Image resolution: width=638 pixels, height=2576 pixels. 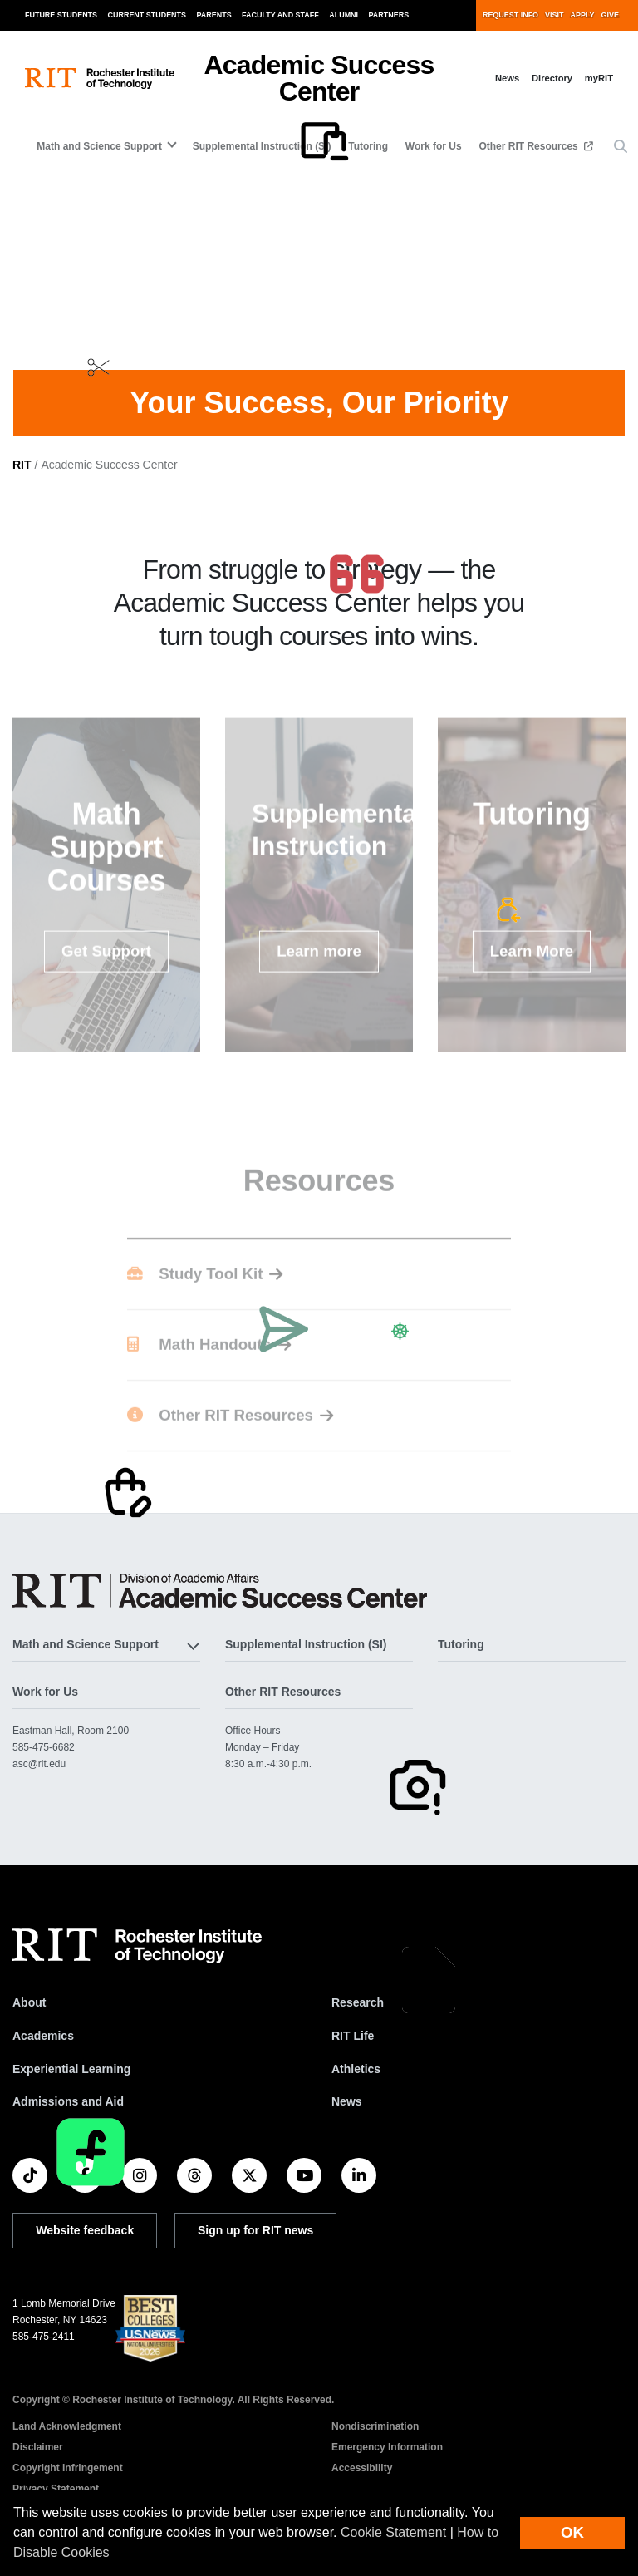 What do you see at coordinates (91, 2152) in the screenshot?
I see `access function or formula editor` at bounding box center [91, 2152].